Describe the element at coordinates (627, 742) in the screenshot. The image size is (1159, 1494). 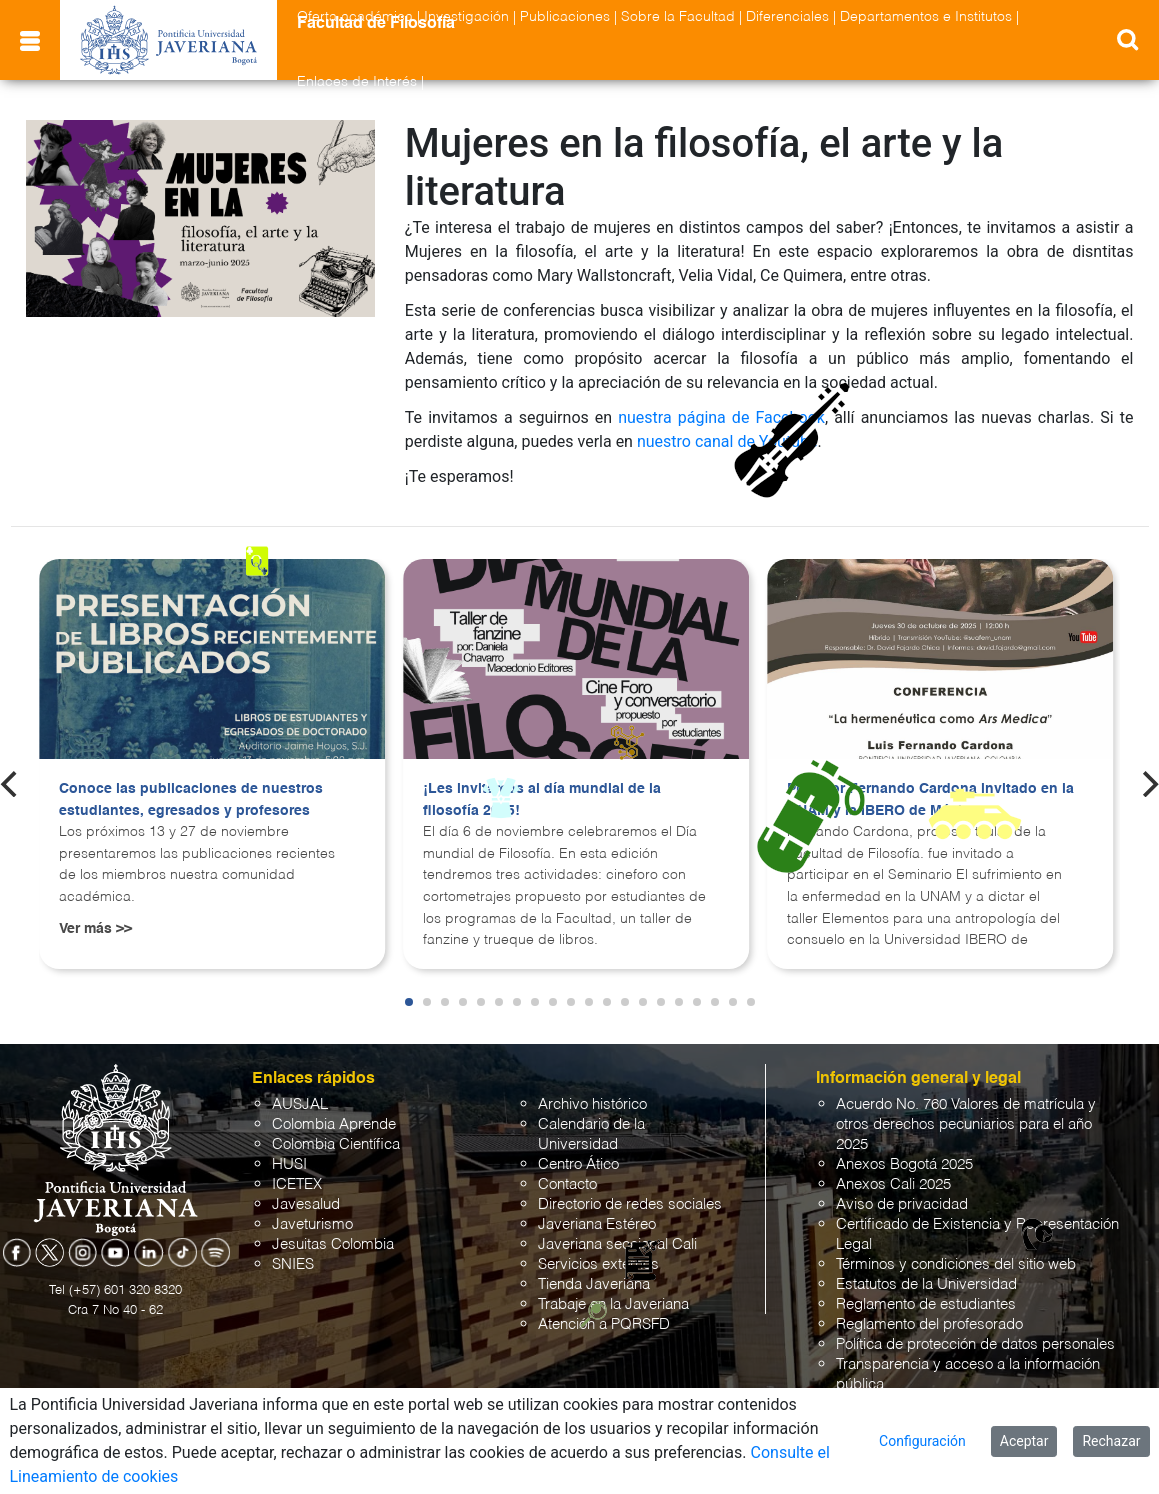
I see `view molecular or chemical structure` at that location.